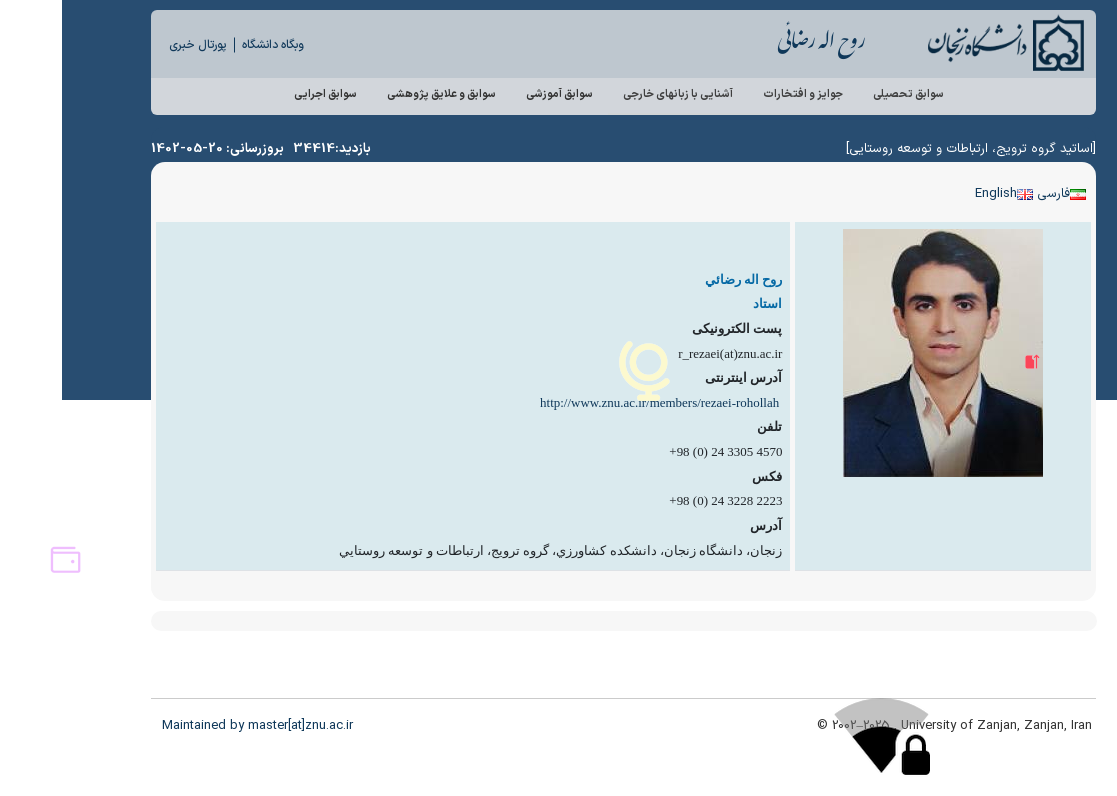 This screenshot has height=796, width=1117. I want to click on auto-fit content to top of container, so click(1032, 362).